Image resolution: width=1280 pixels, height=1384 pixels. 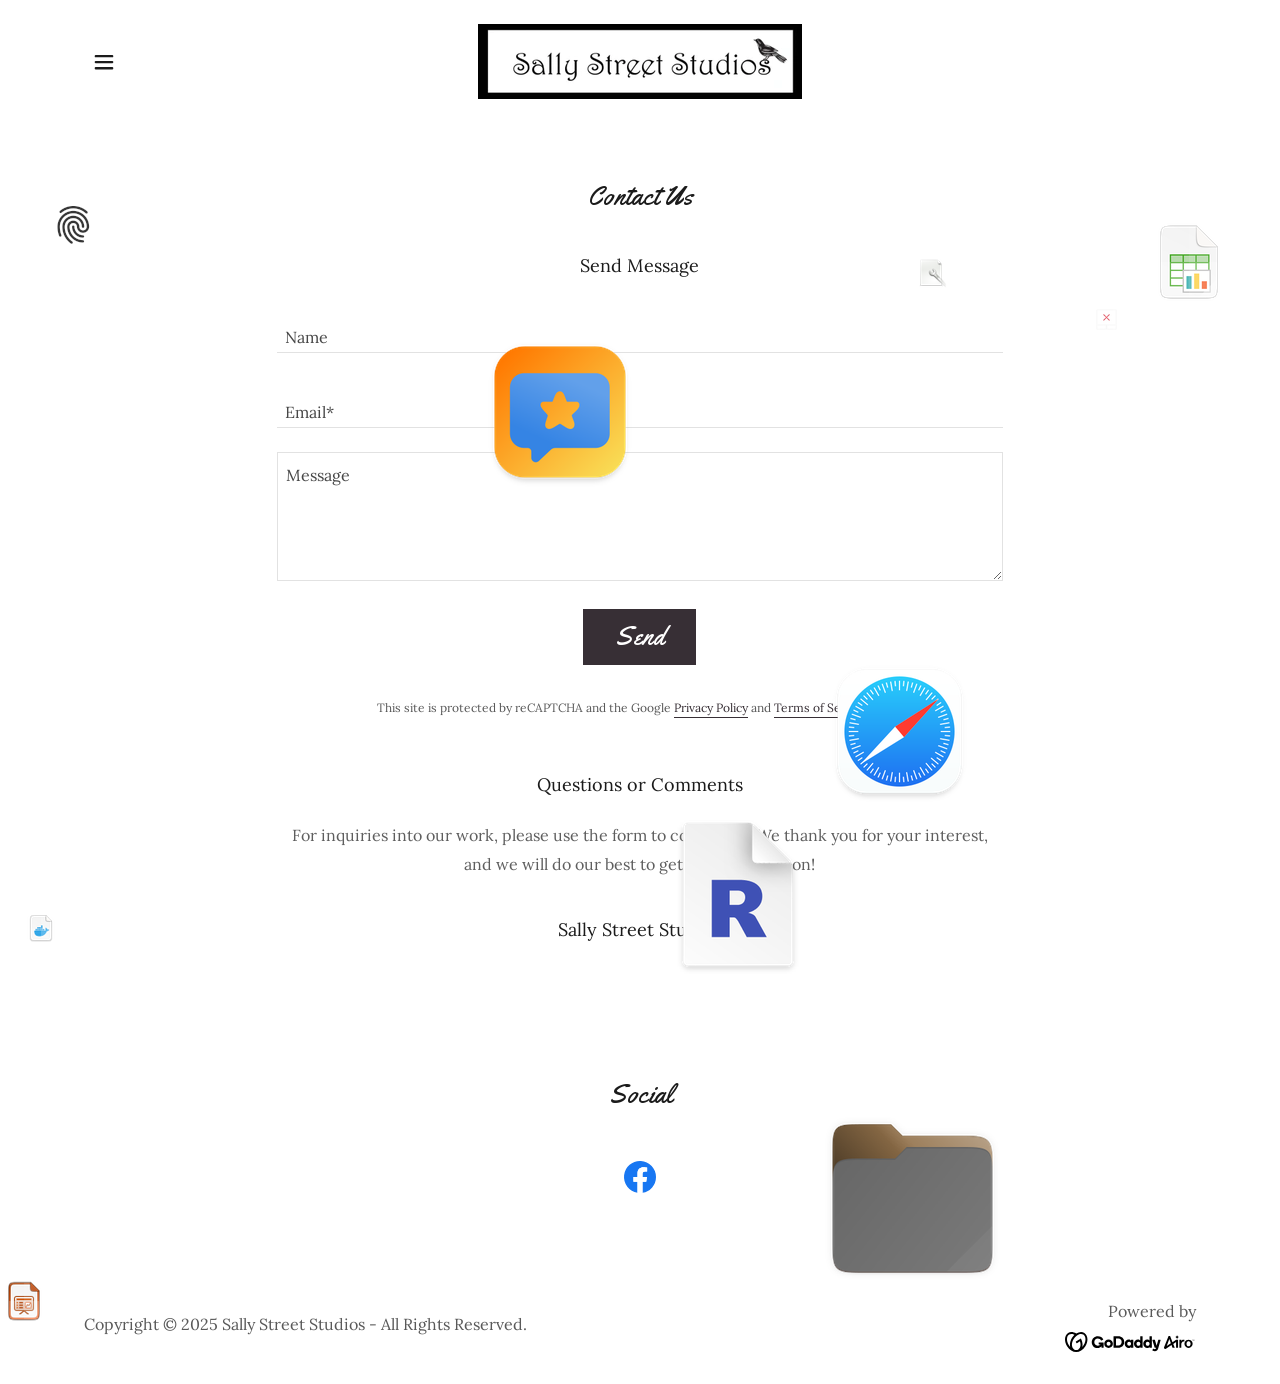 I want to click on open a spreadsheet file, so click(x=1189, y=262).